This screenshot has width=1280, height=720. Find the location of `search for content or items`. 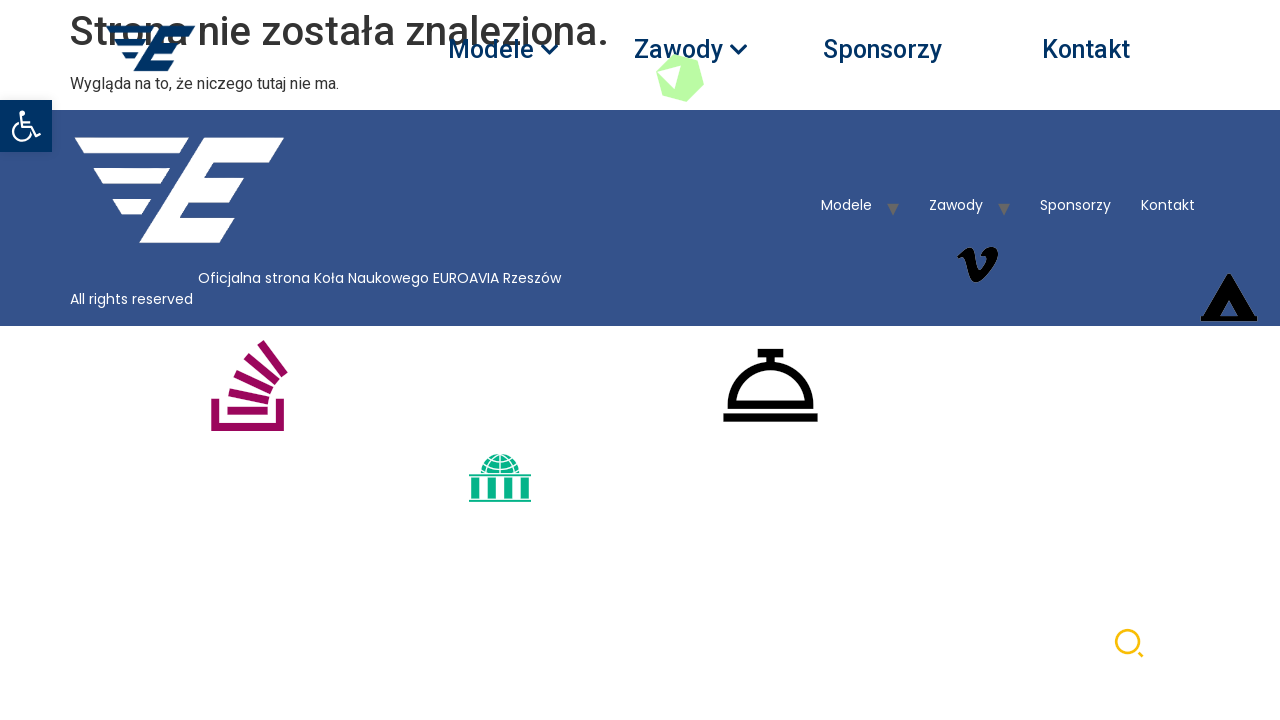

search for content or items is located at coordinates (1129, 643).